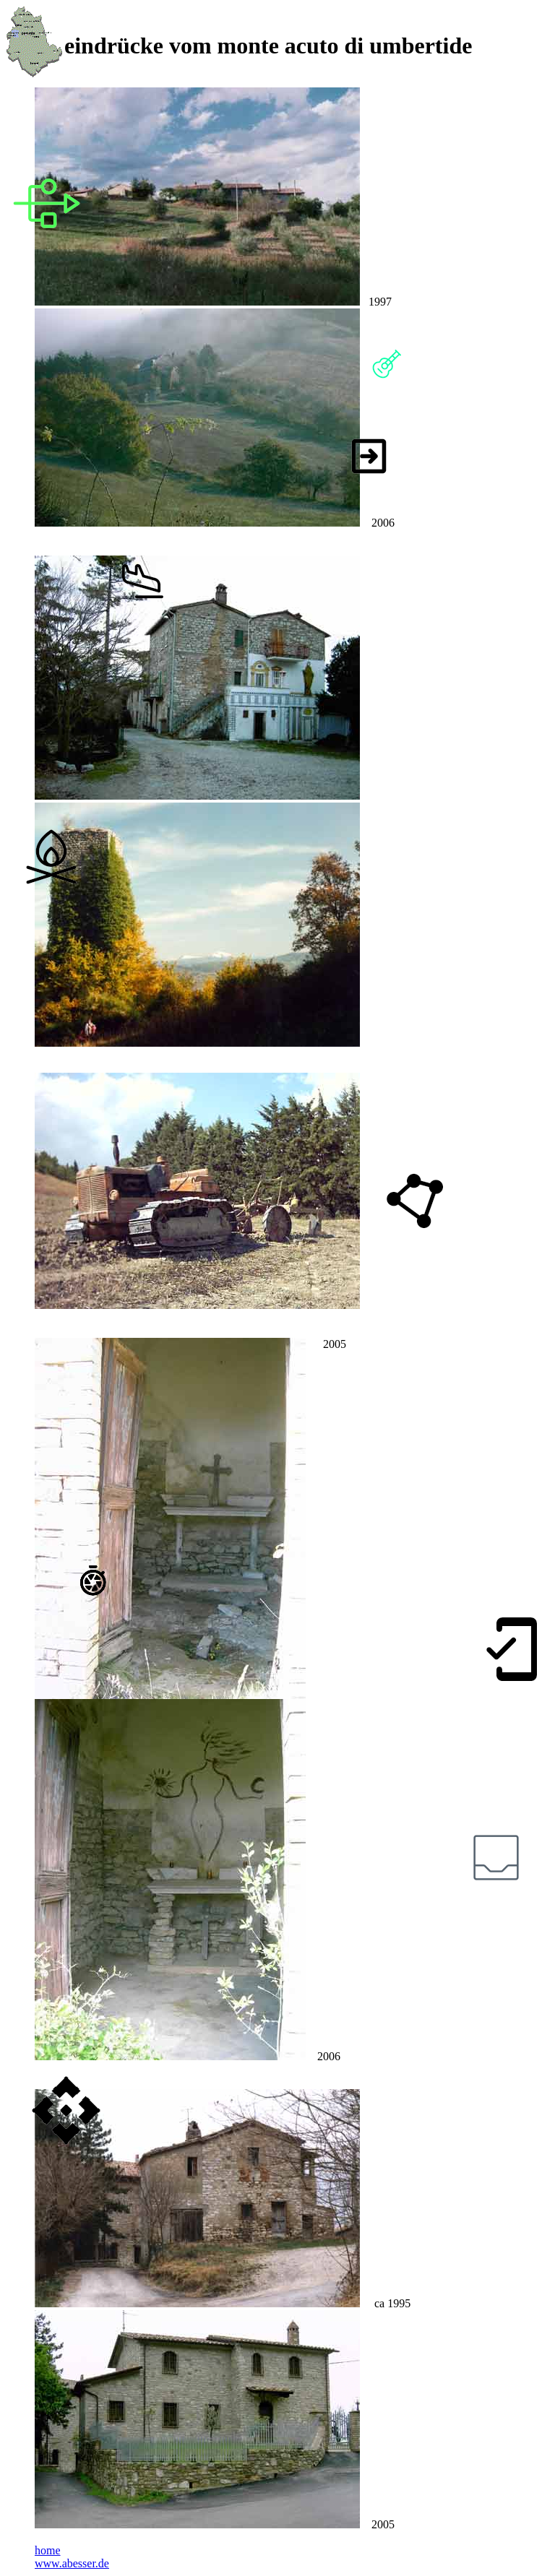  Describe the element at coordinates (66, 2110) in the screenshot. I see `access API settings or configuration` at that location.